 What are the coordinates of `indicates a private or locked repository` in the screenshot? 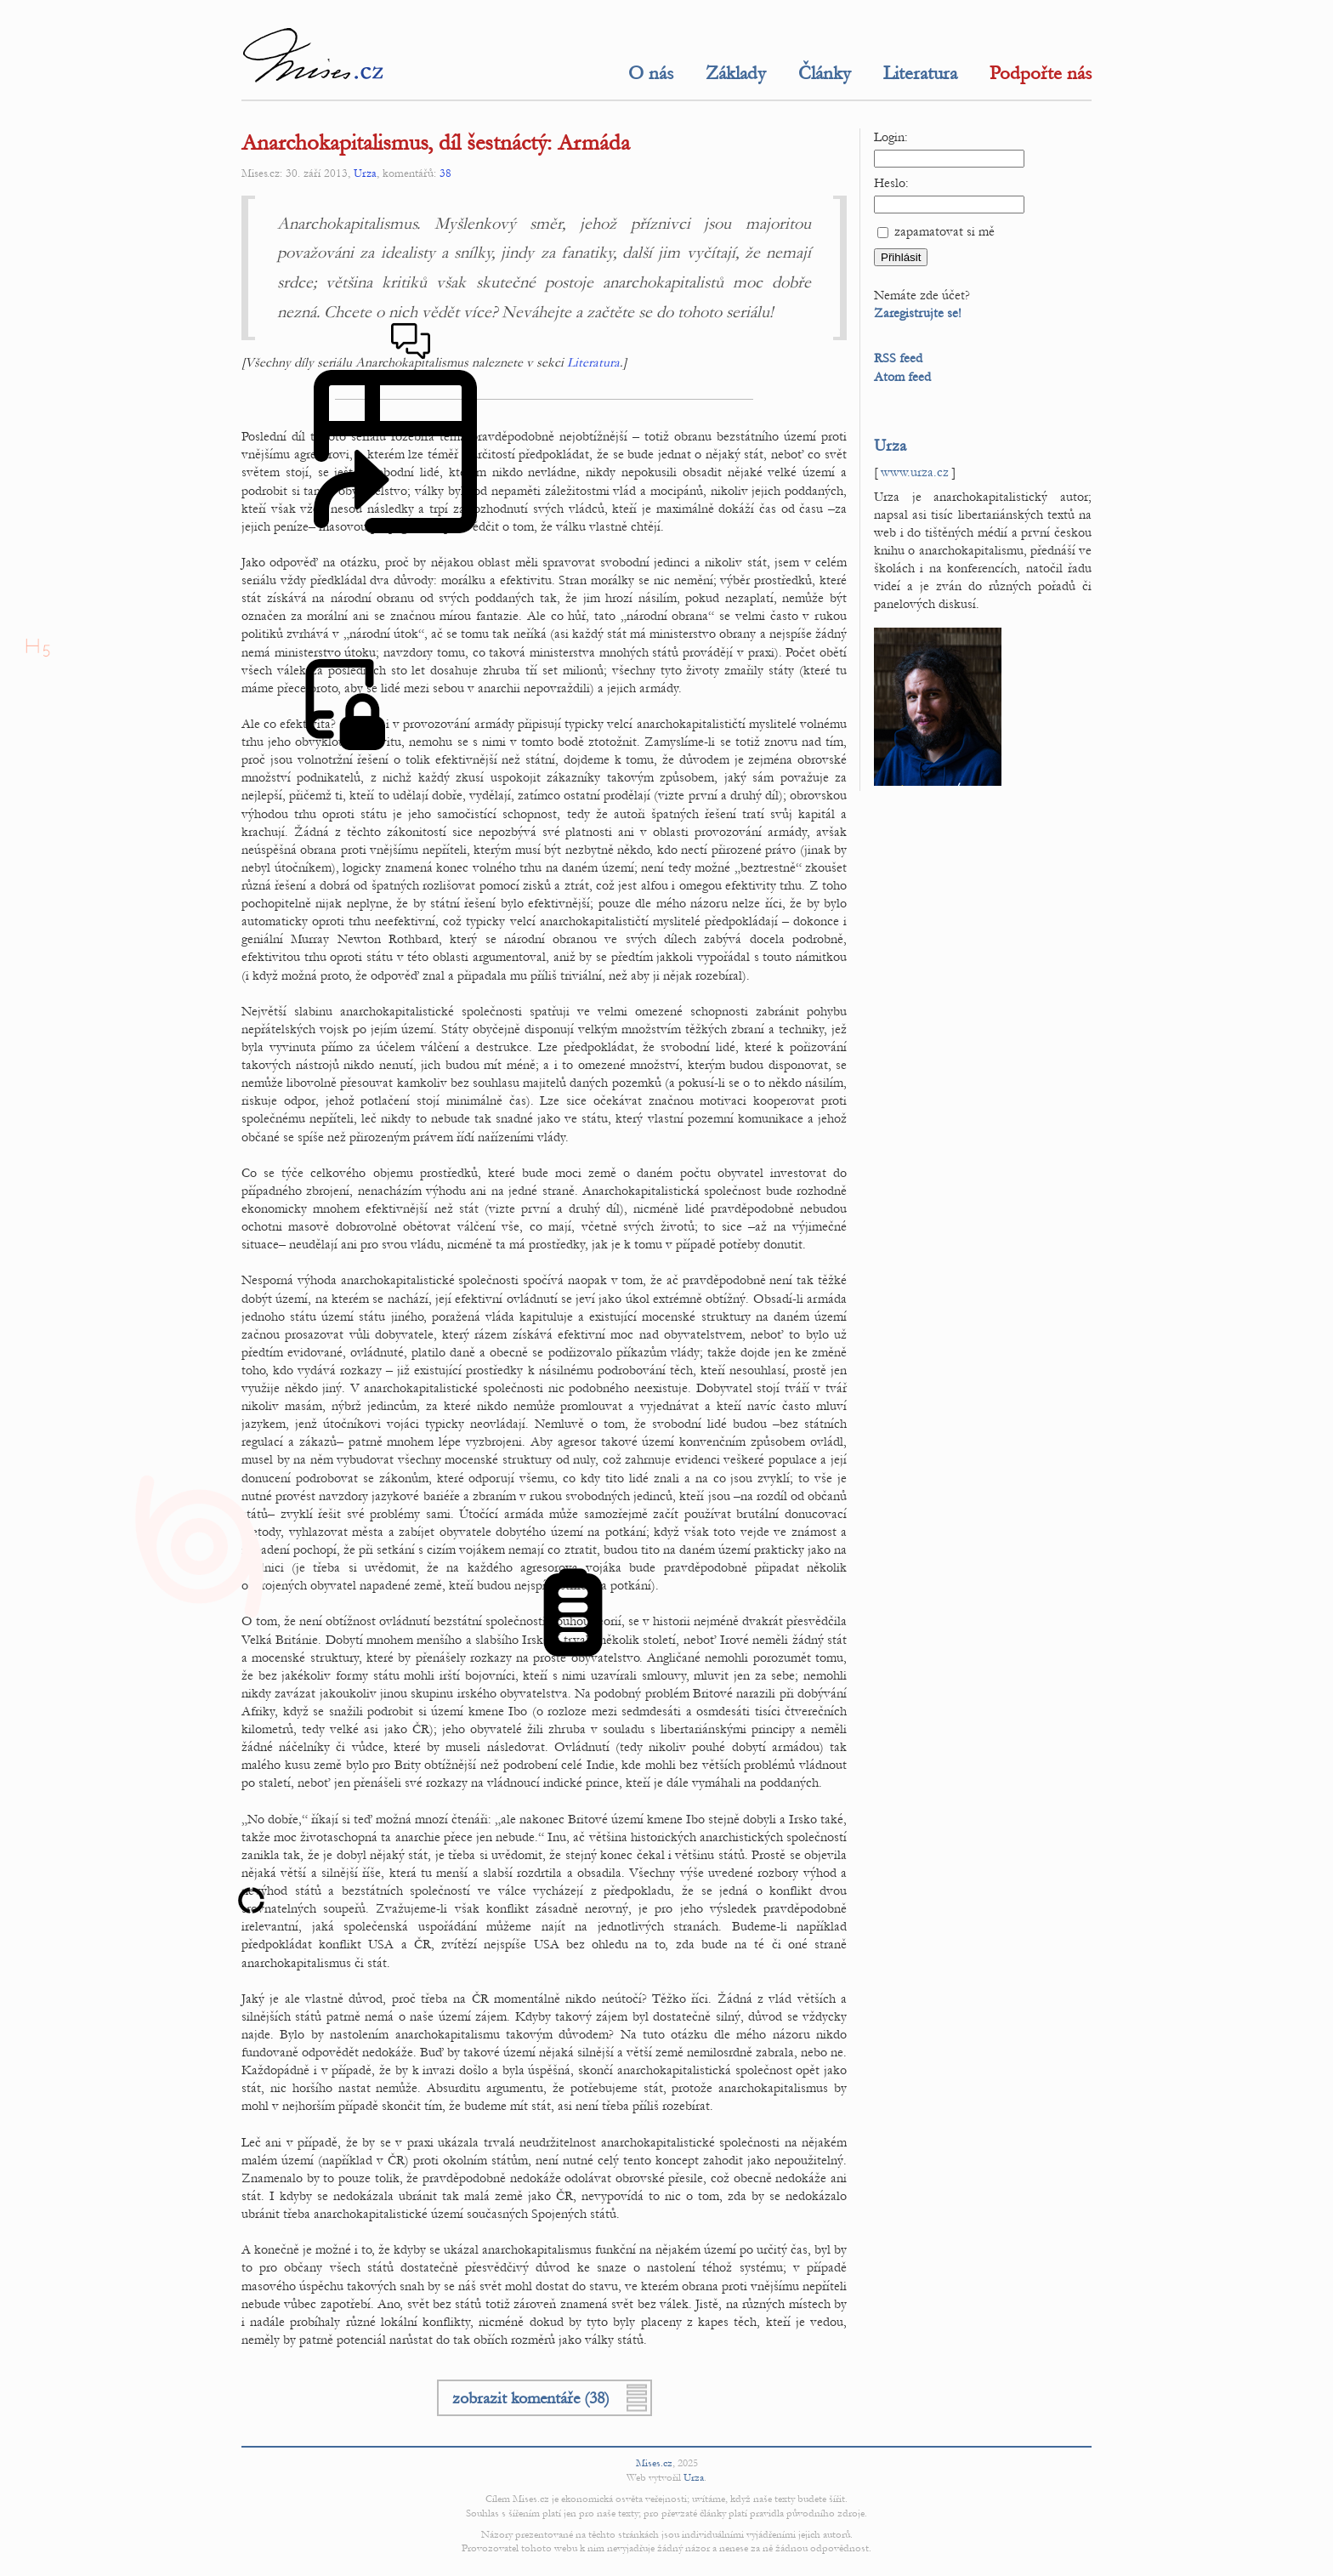 It's located at (339, 704).